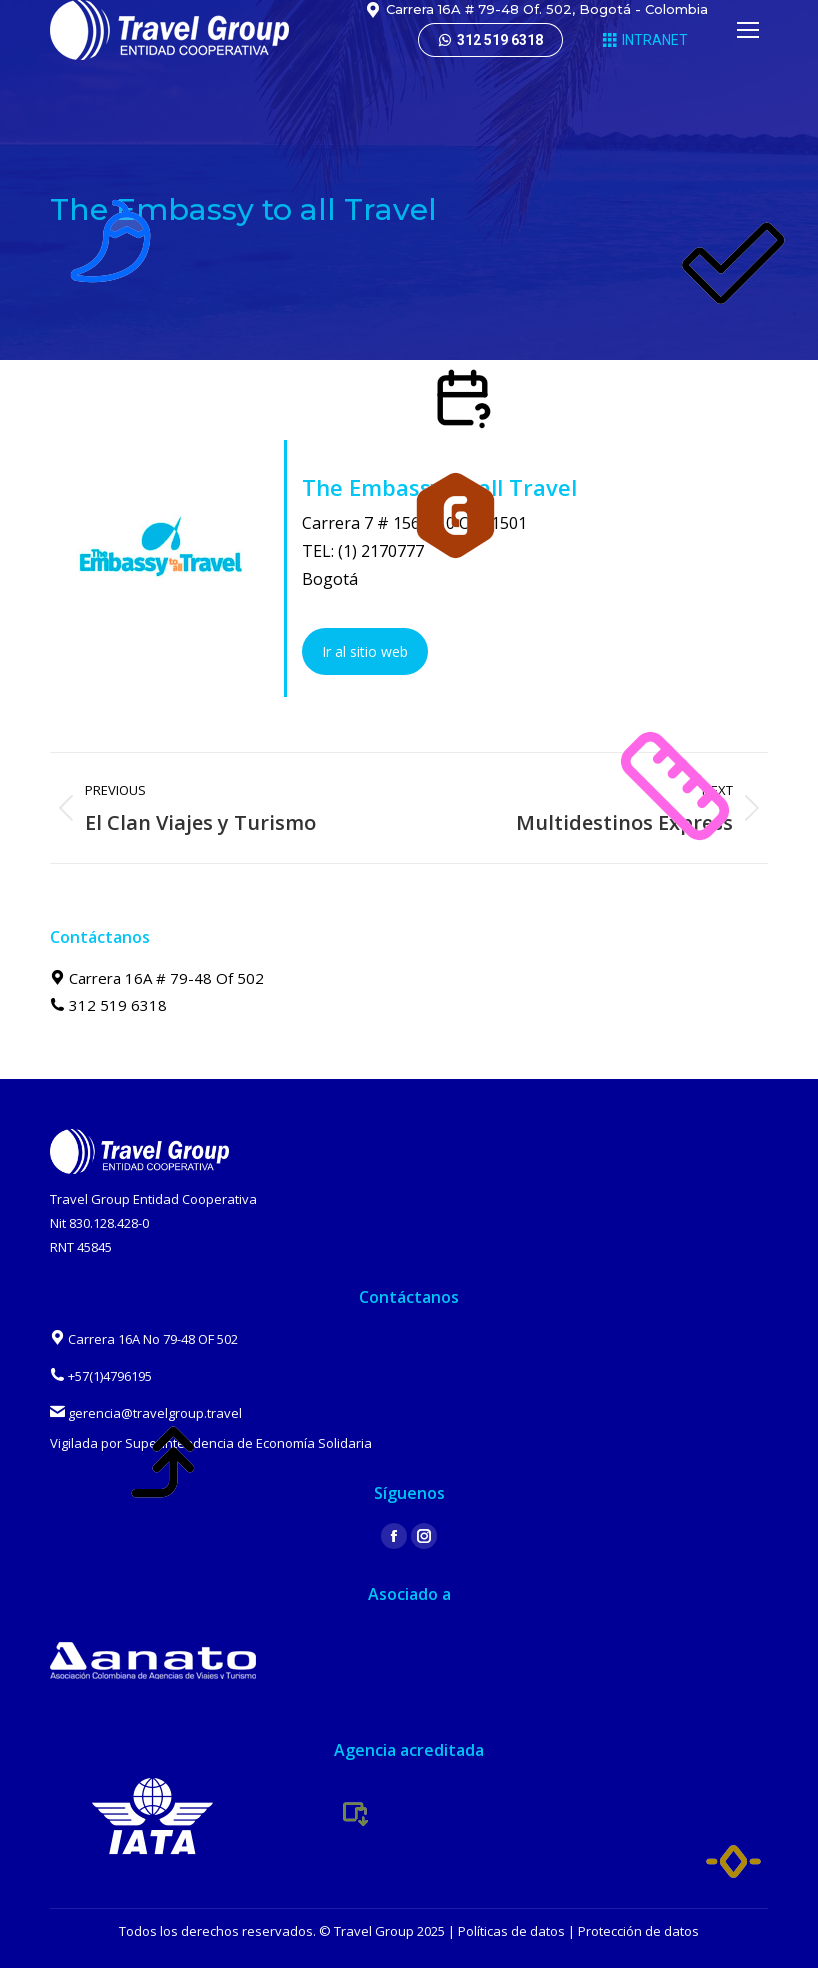 This screenshot has height=1968, width=818. I want to click on indicates spicy food or heat level, so click(115, 244).